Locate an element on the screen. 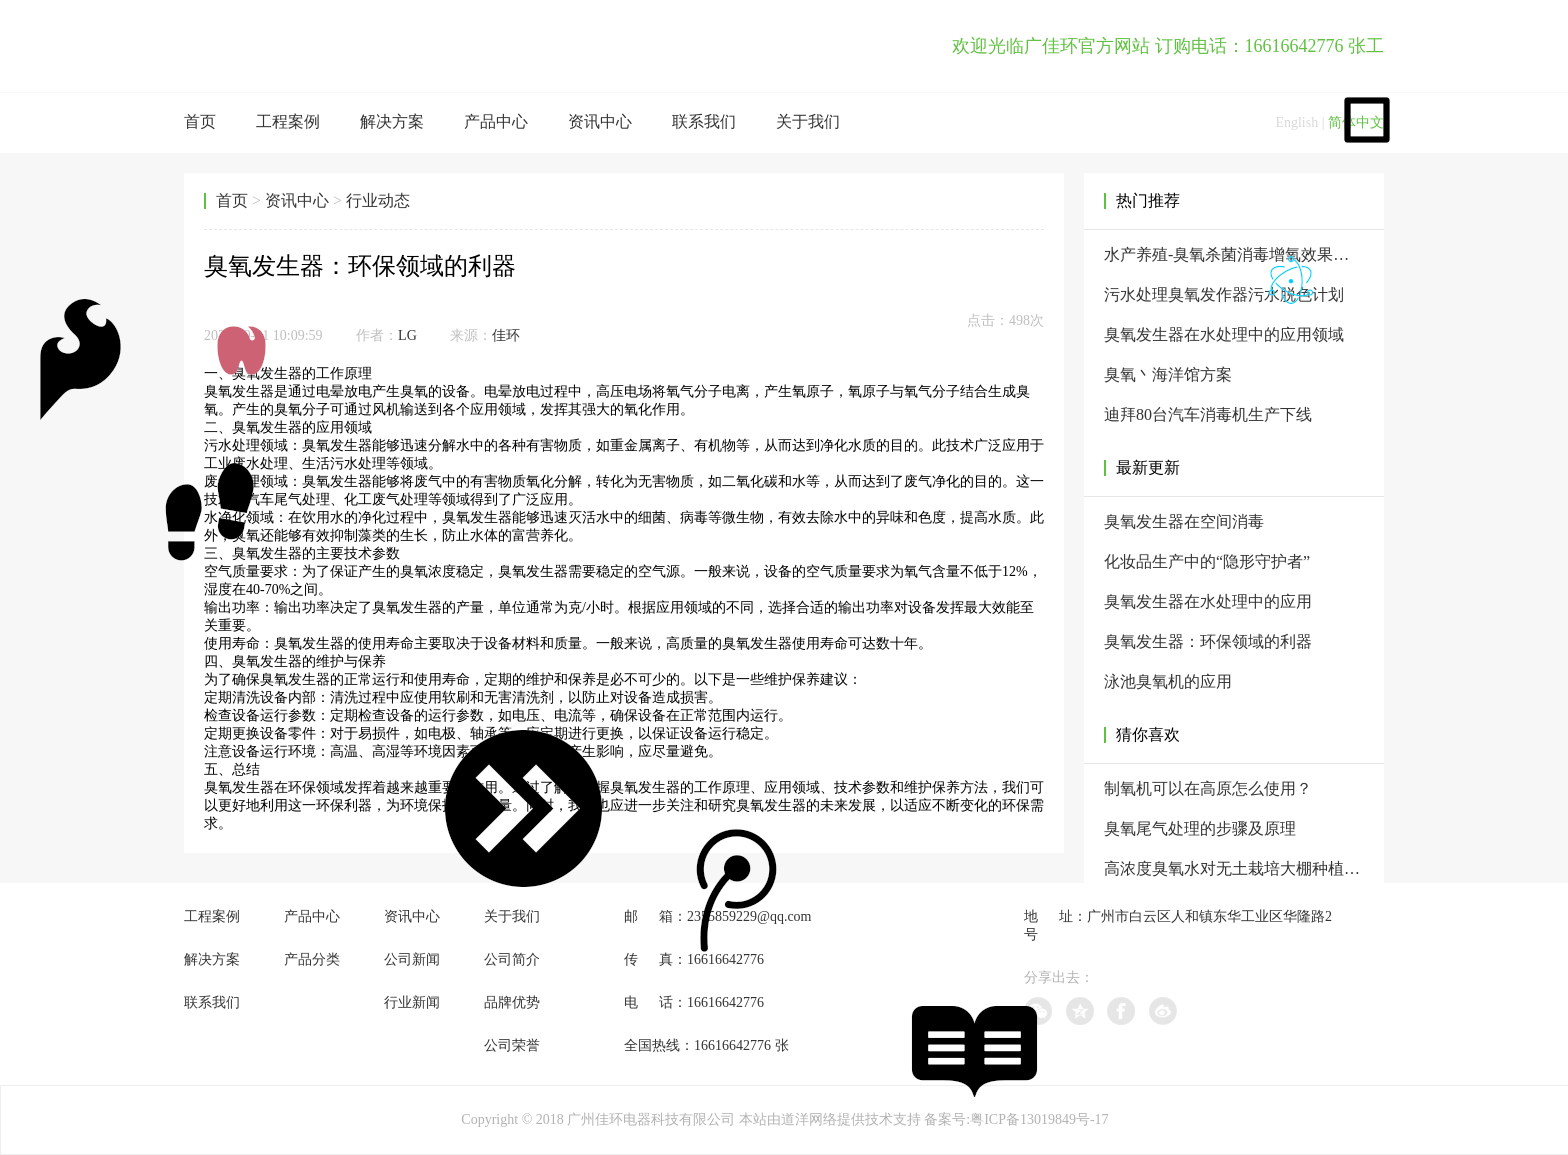 Image resolution: width=1568 pixels, height=1155 pixels. open tencent weibo app is located at coordinates (736, 890).